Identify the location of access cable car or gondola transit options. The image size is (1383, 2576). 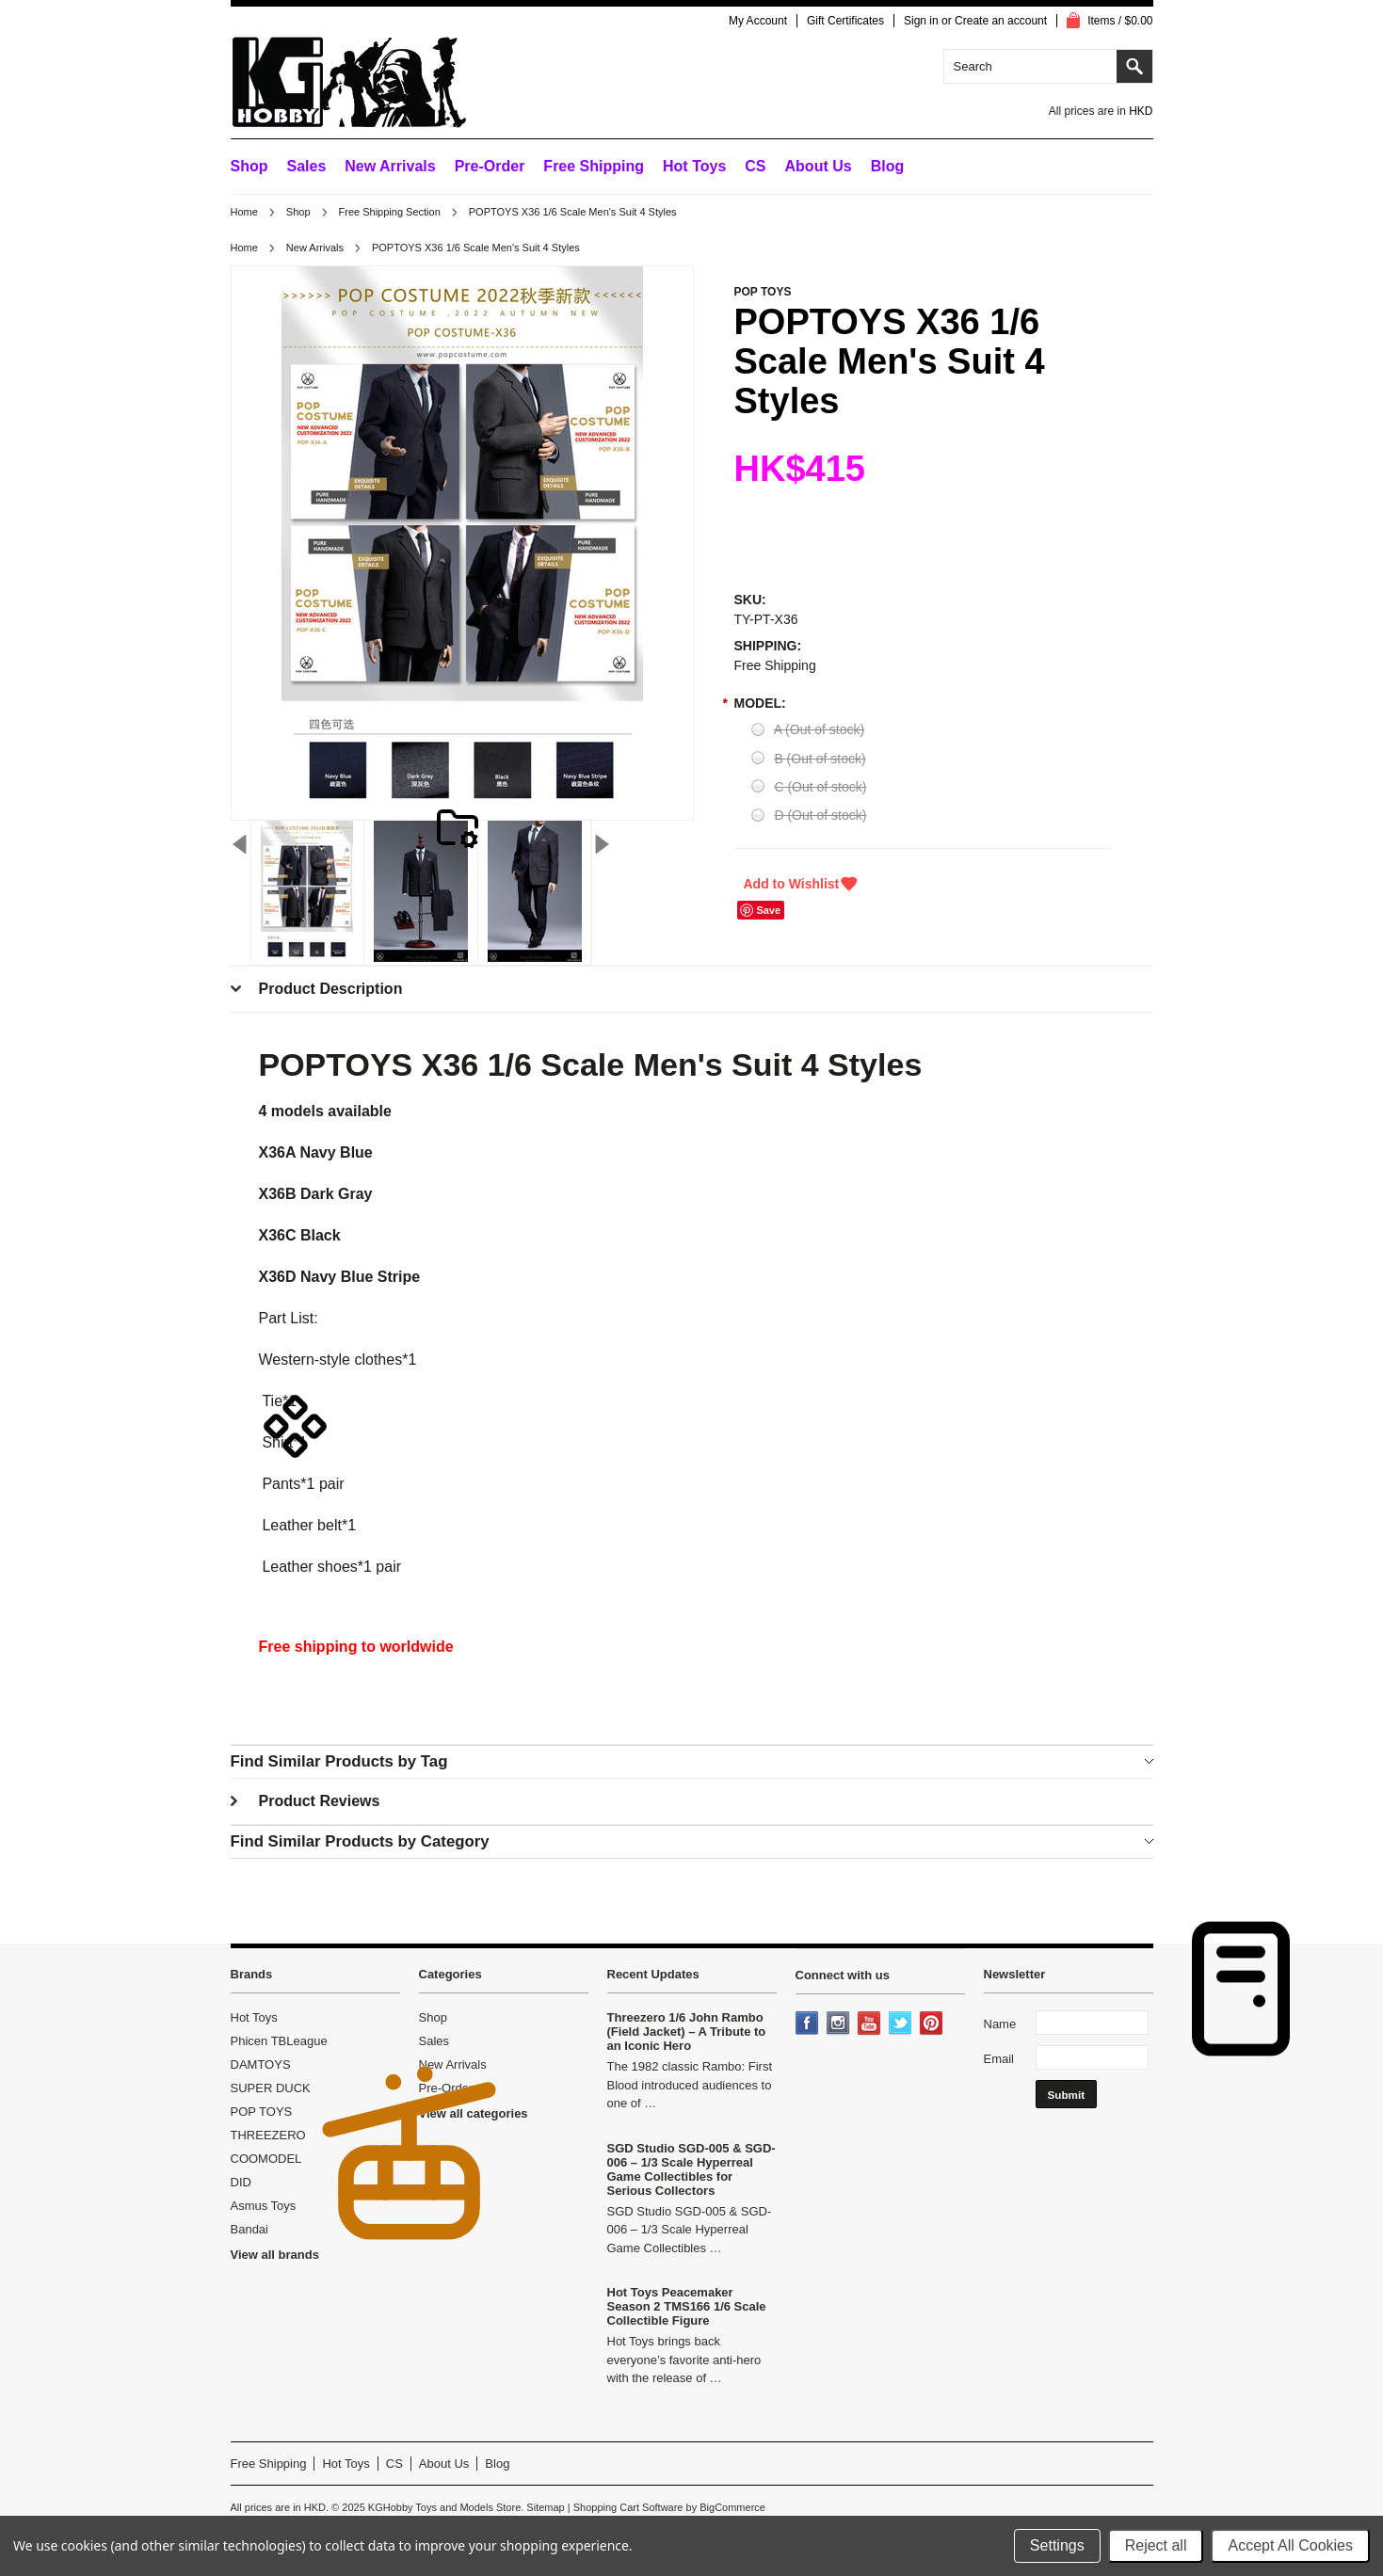
(409, 2152).